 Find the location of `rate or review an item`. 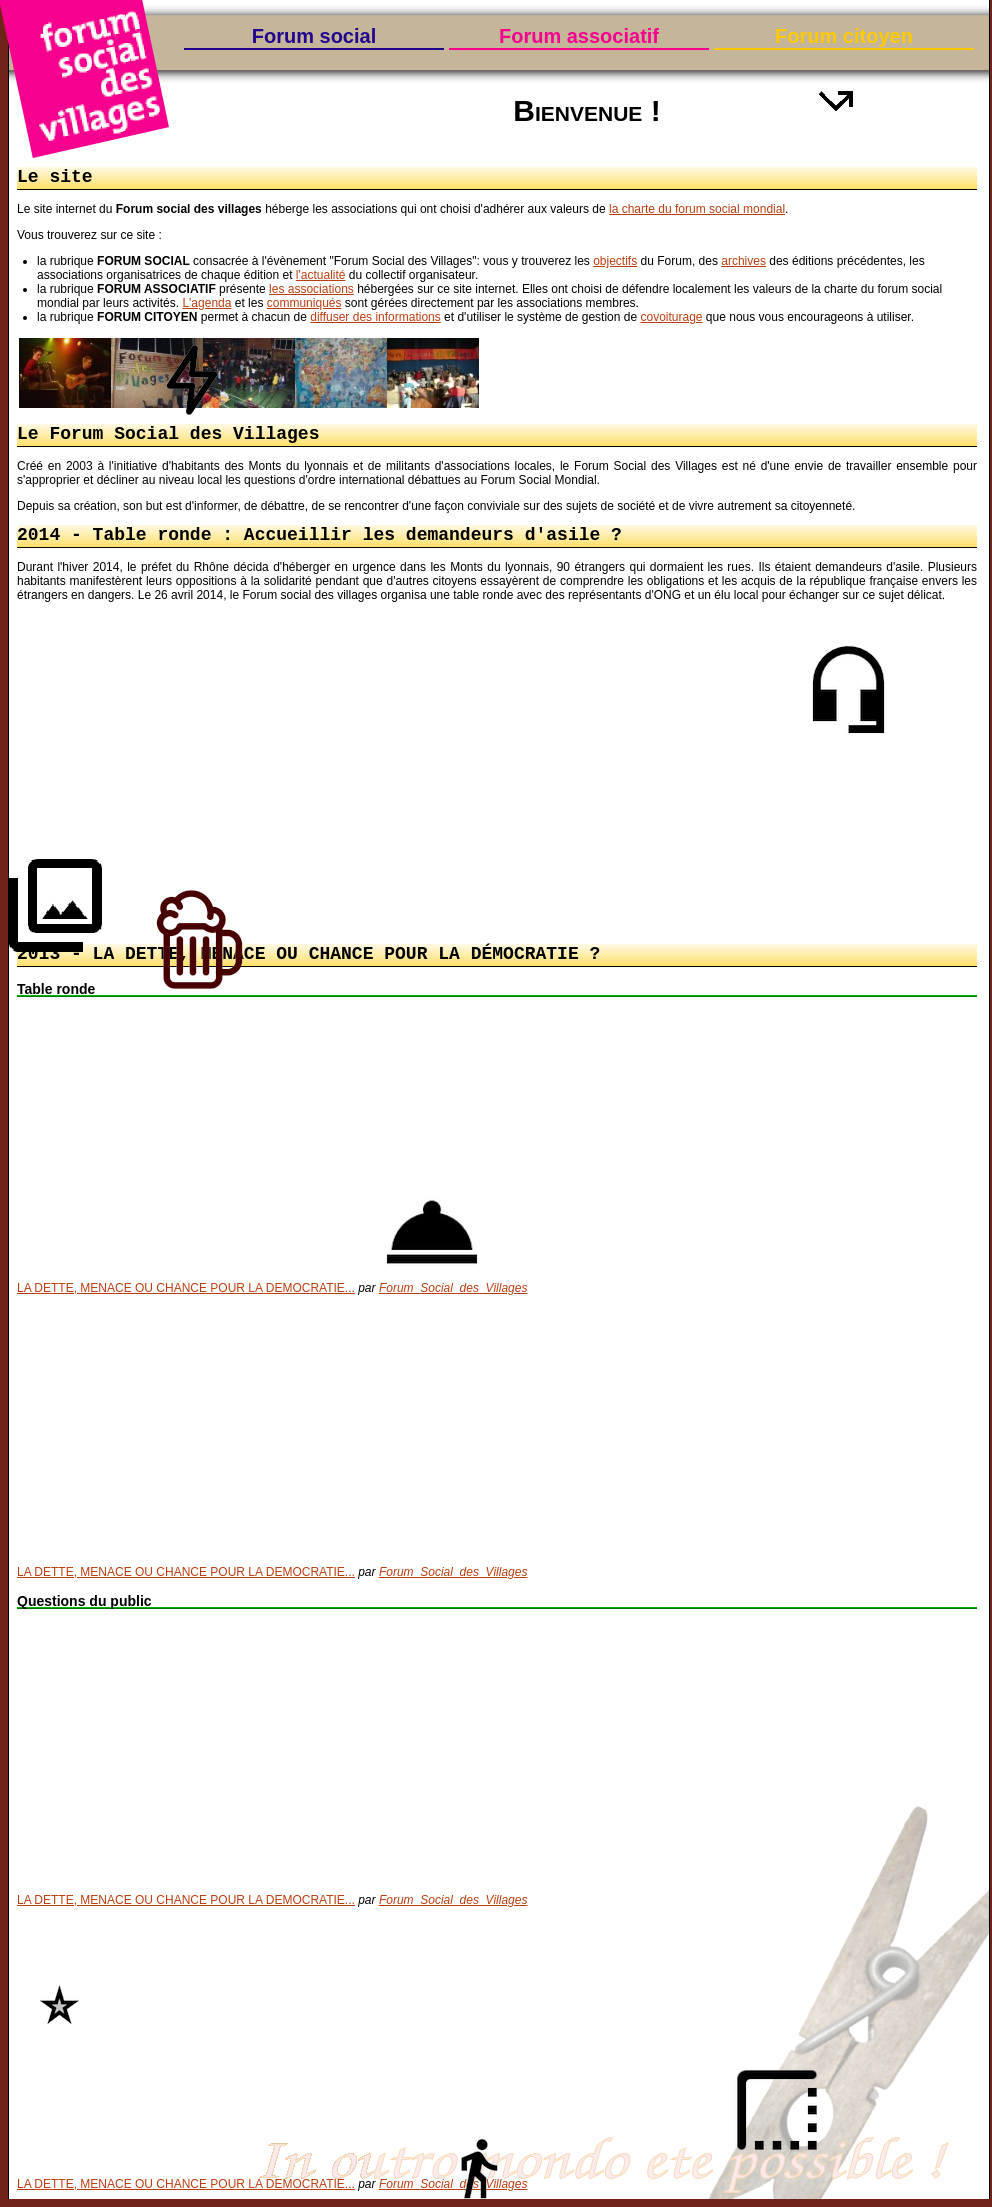

rate or review an item is located at coordinates (59, 2004).